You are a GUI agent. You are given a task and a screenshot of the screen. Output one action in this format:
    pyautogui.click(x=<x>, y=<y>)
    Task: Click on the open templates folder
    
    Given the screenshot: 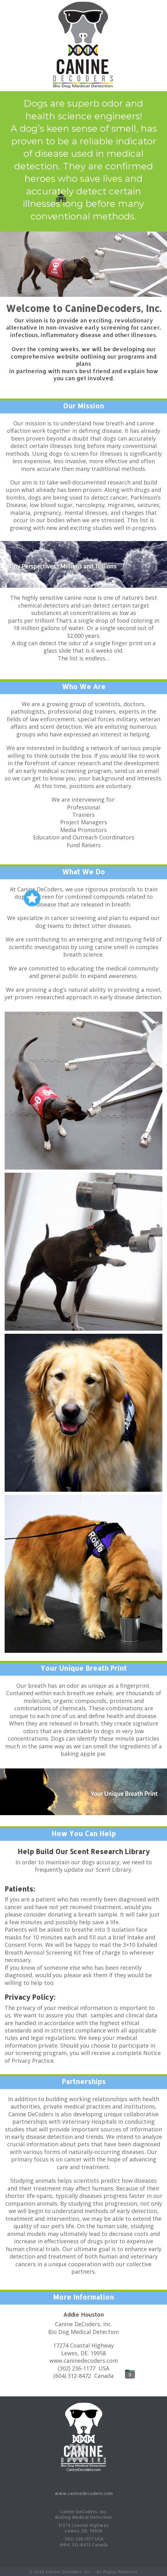 What is the action you would take?
    pyautogui.click(x=130, y=2374)
    